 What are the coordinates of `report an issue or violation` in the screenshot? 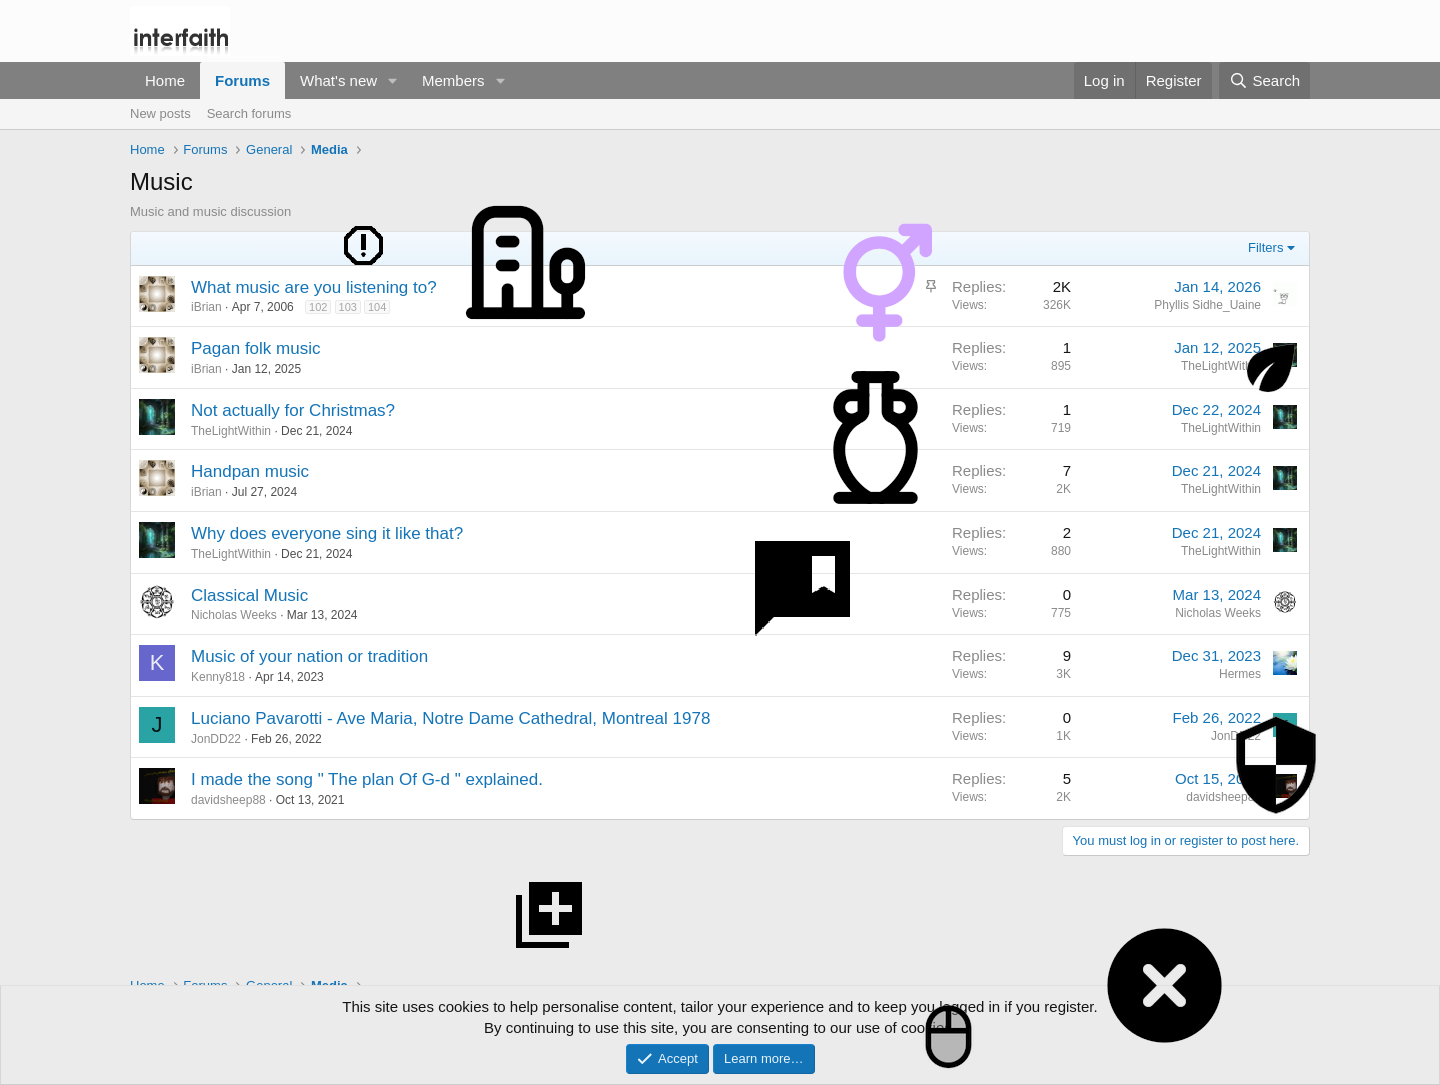 It's located at (363, 245).